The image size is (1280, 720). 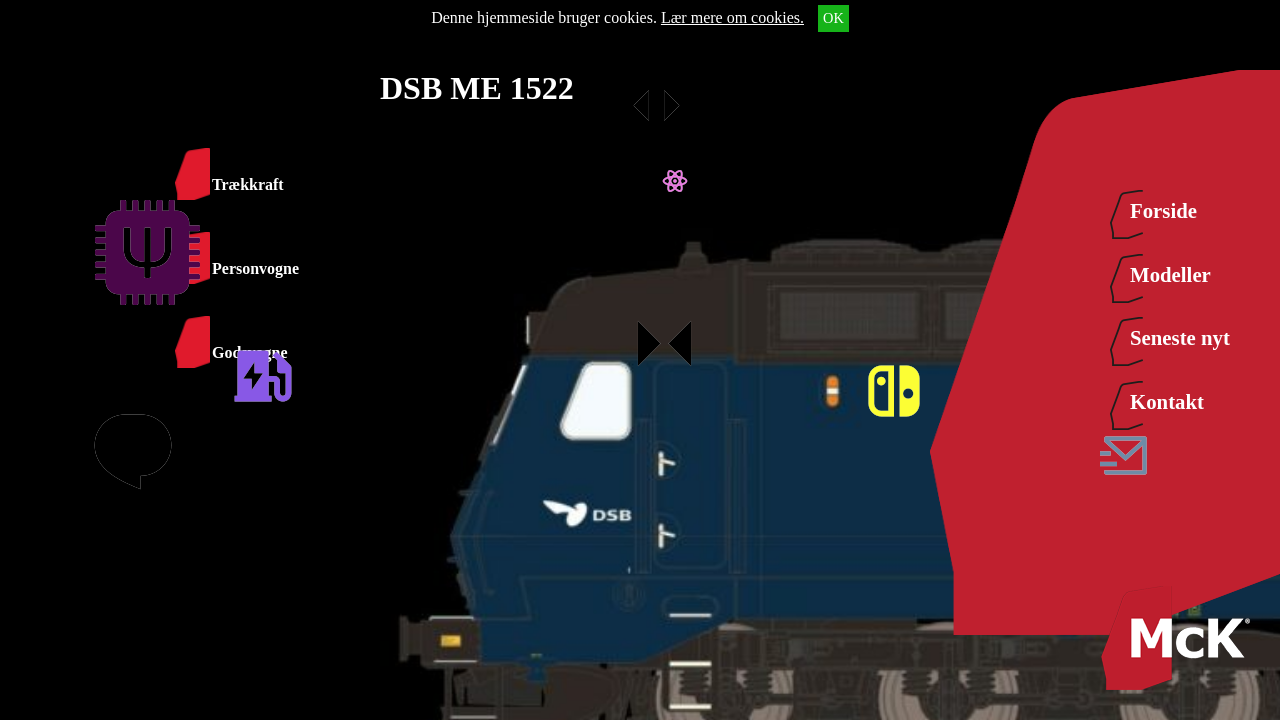 What do you see at coordinates (664, 343) in the screenshot?
I see `collapse or contract a panel horizontally` at bounding box center [664, 343].